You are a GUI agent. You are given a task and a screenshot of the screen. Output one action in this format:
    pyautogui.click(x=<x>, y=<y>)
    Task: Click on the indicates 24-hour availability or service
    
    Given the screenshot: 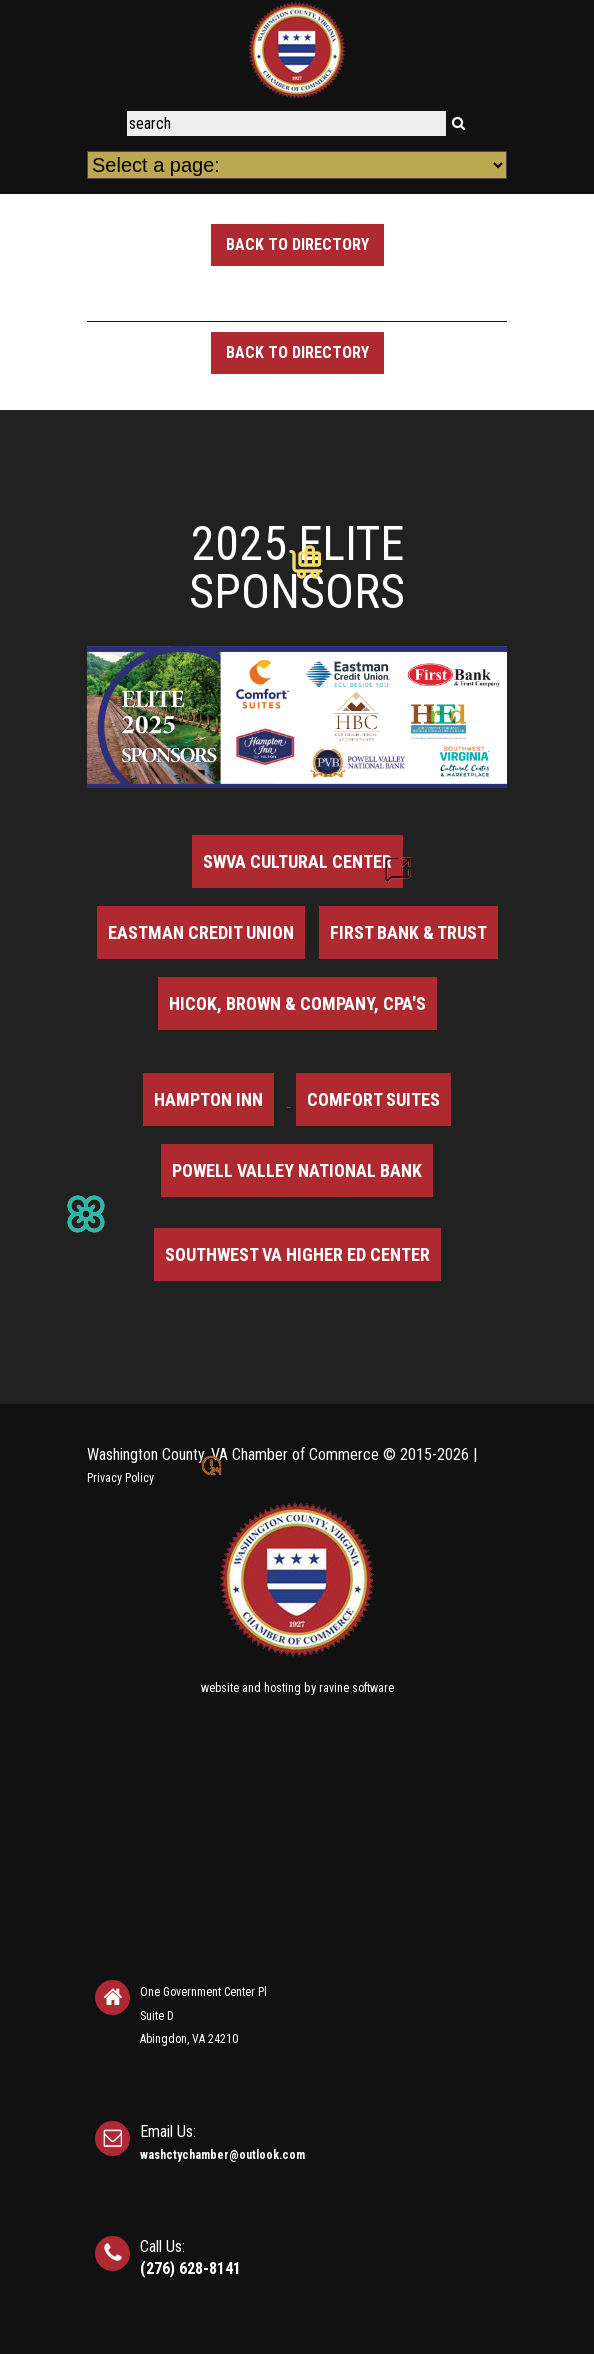 What is the action you would take?
    pyautogui.click(x=211, y=1465)
    